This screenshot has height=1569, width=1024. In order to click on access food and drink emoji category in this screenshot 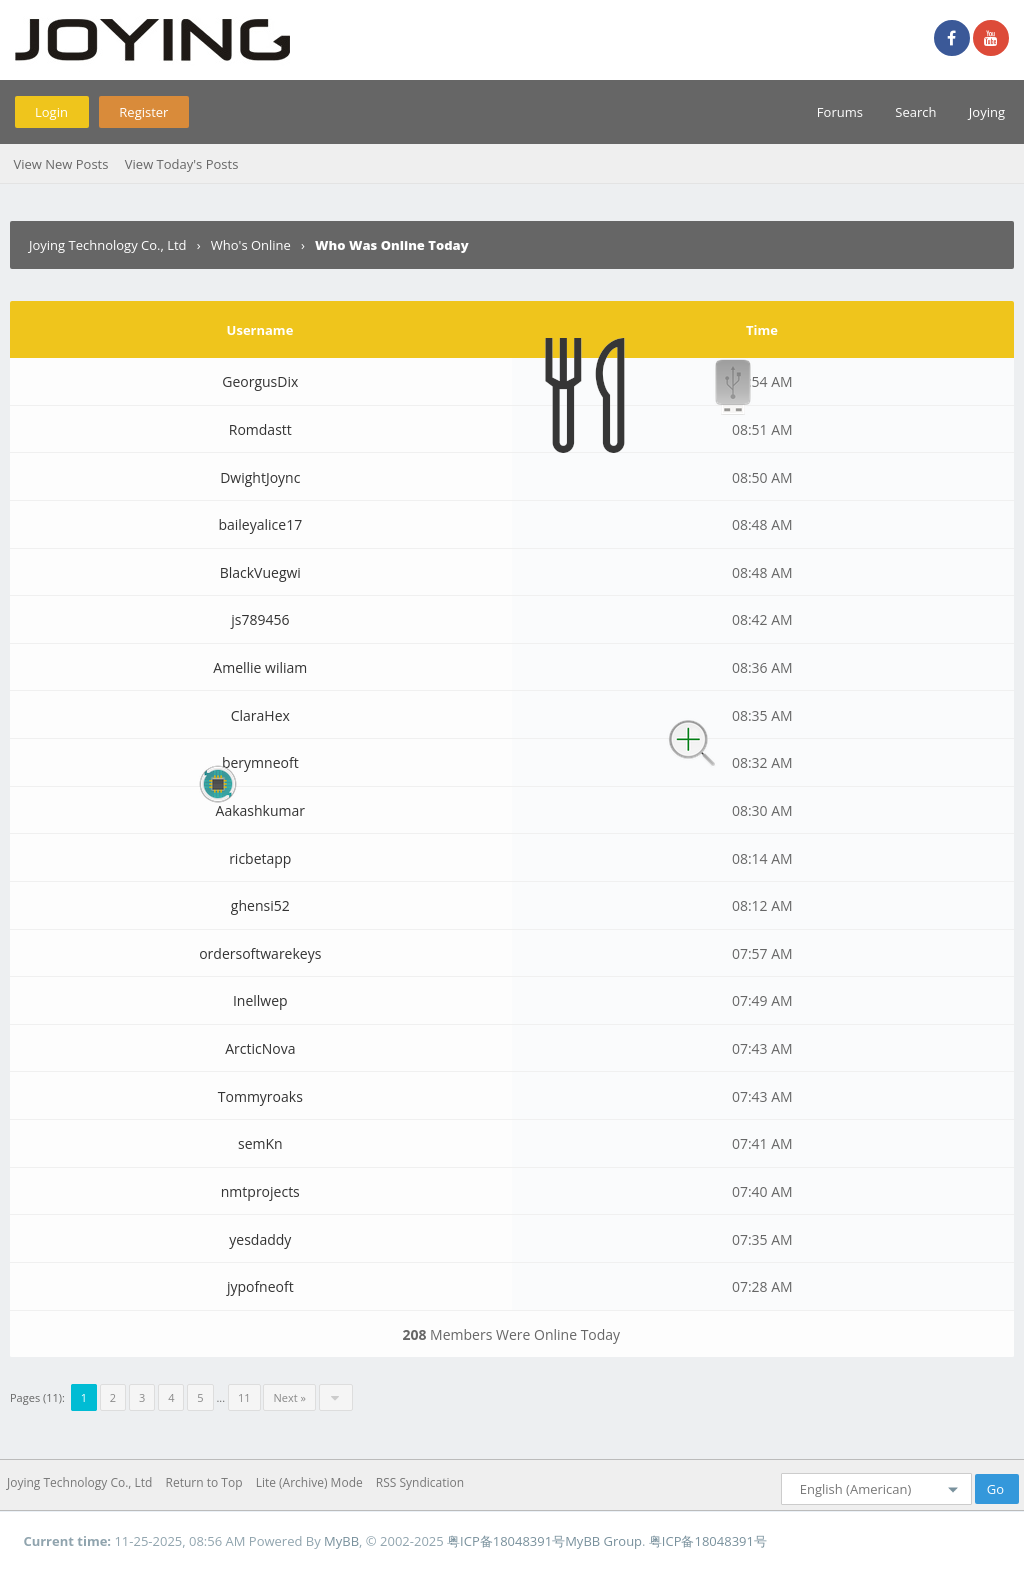, I will do `click(588, 395)`.